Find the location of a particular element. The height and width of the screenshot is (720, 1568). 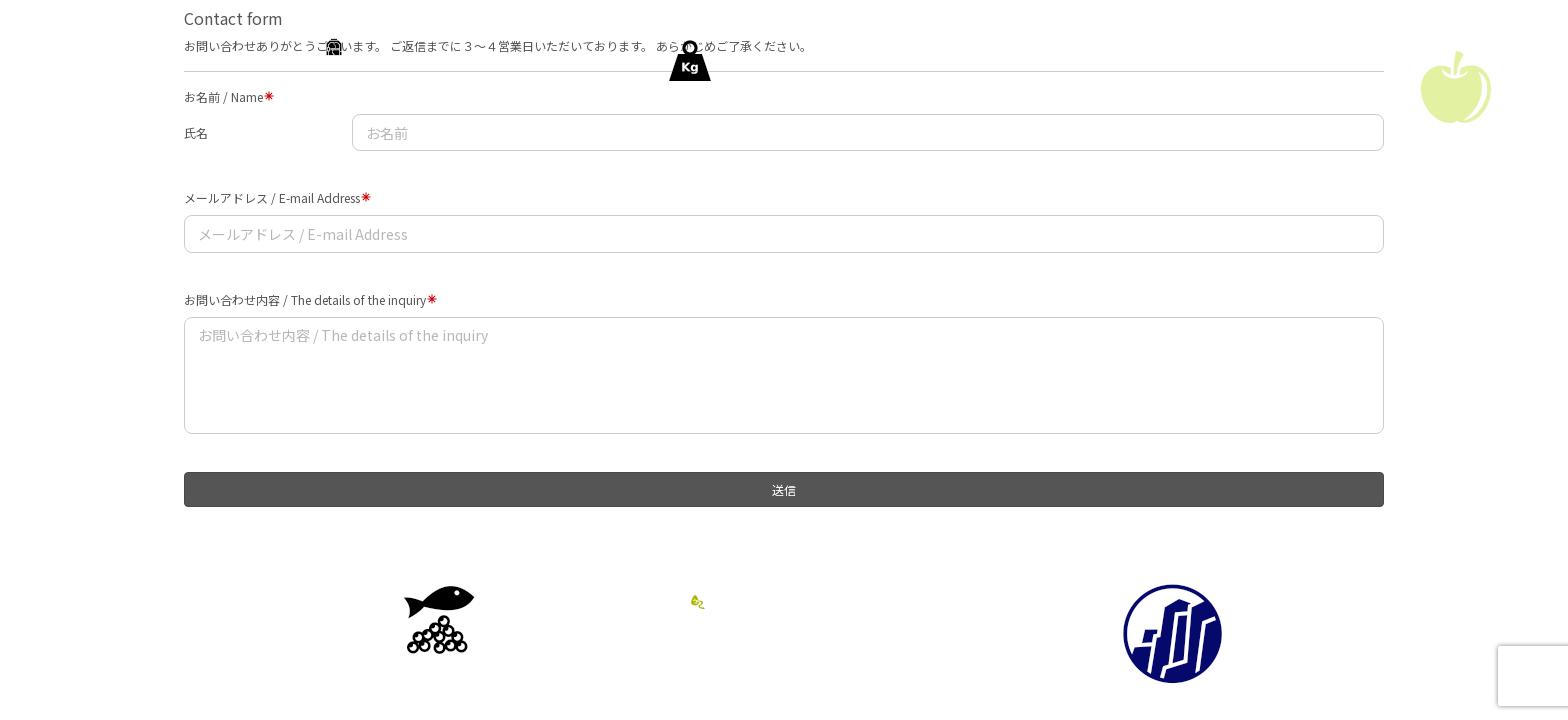

adjust item weight or mass settings is located at coordinates (690, 60).